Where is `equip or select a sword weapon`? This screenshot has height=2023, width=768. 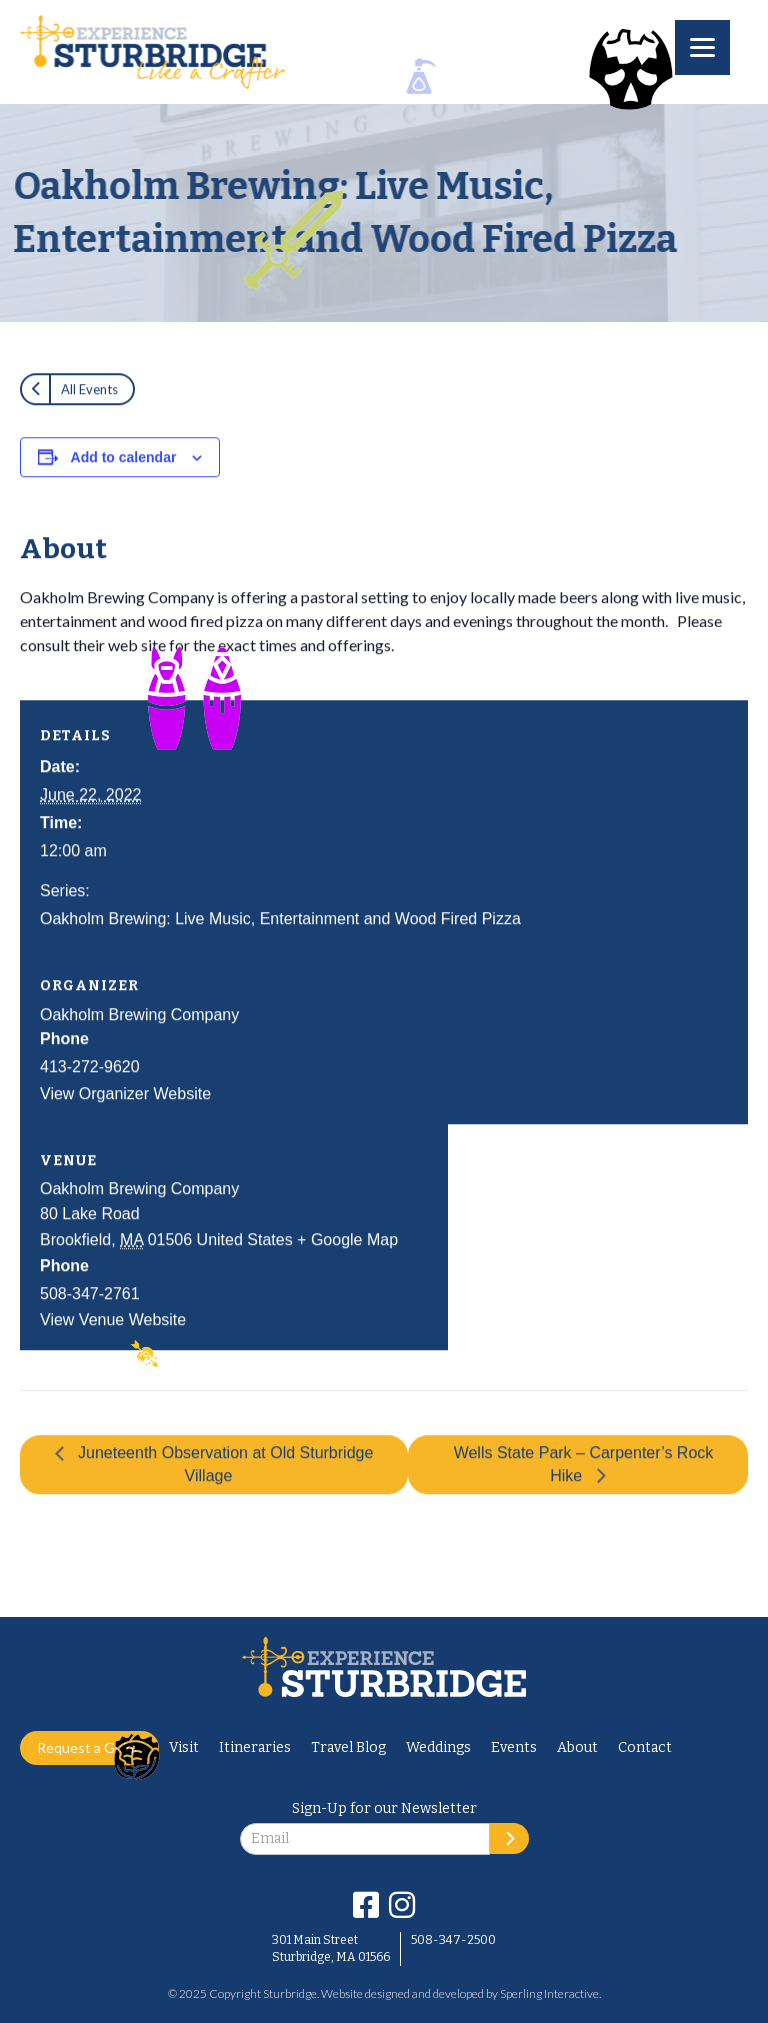
equip or select a sword weapon is located at coordinates (293, 239).